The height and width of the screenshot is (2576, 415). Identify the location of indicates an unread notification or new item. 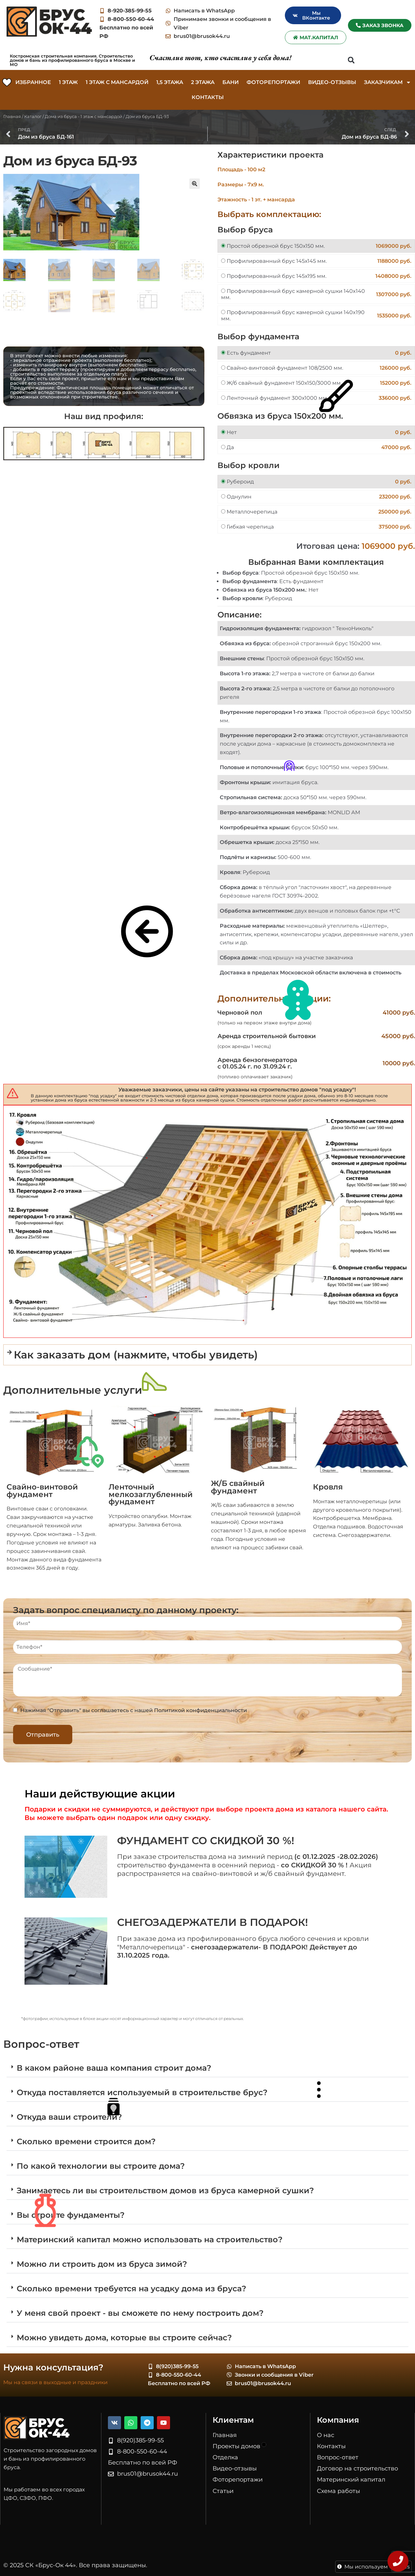
(264, 2444).